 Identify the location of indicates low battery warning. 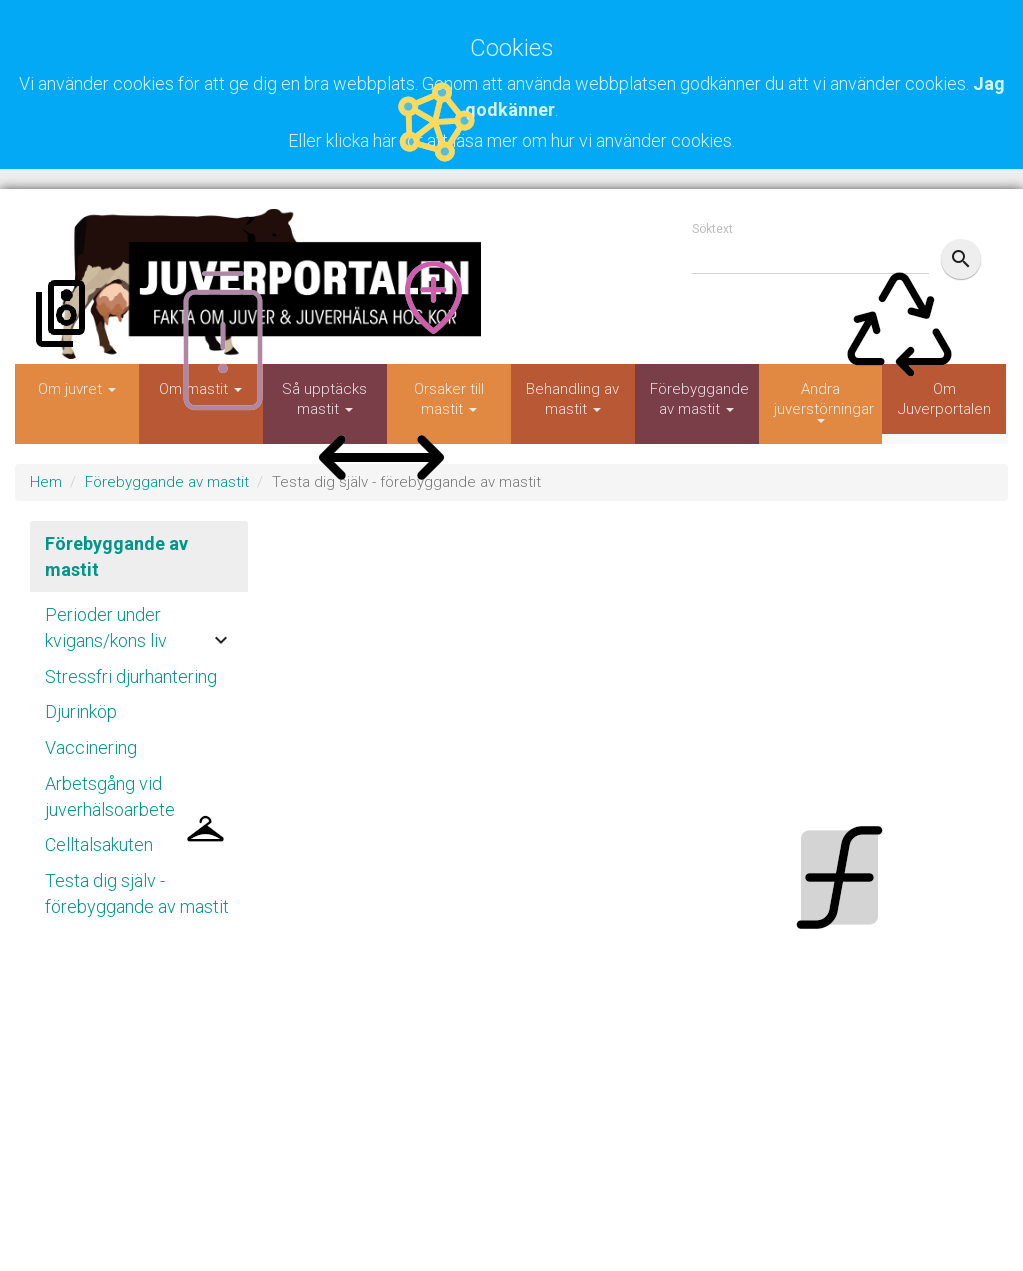
(223, 343).